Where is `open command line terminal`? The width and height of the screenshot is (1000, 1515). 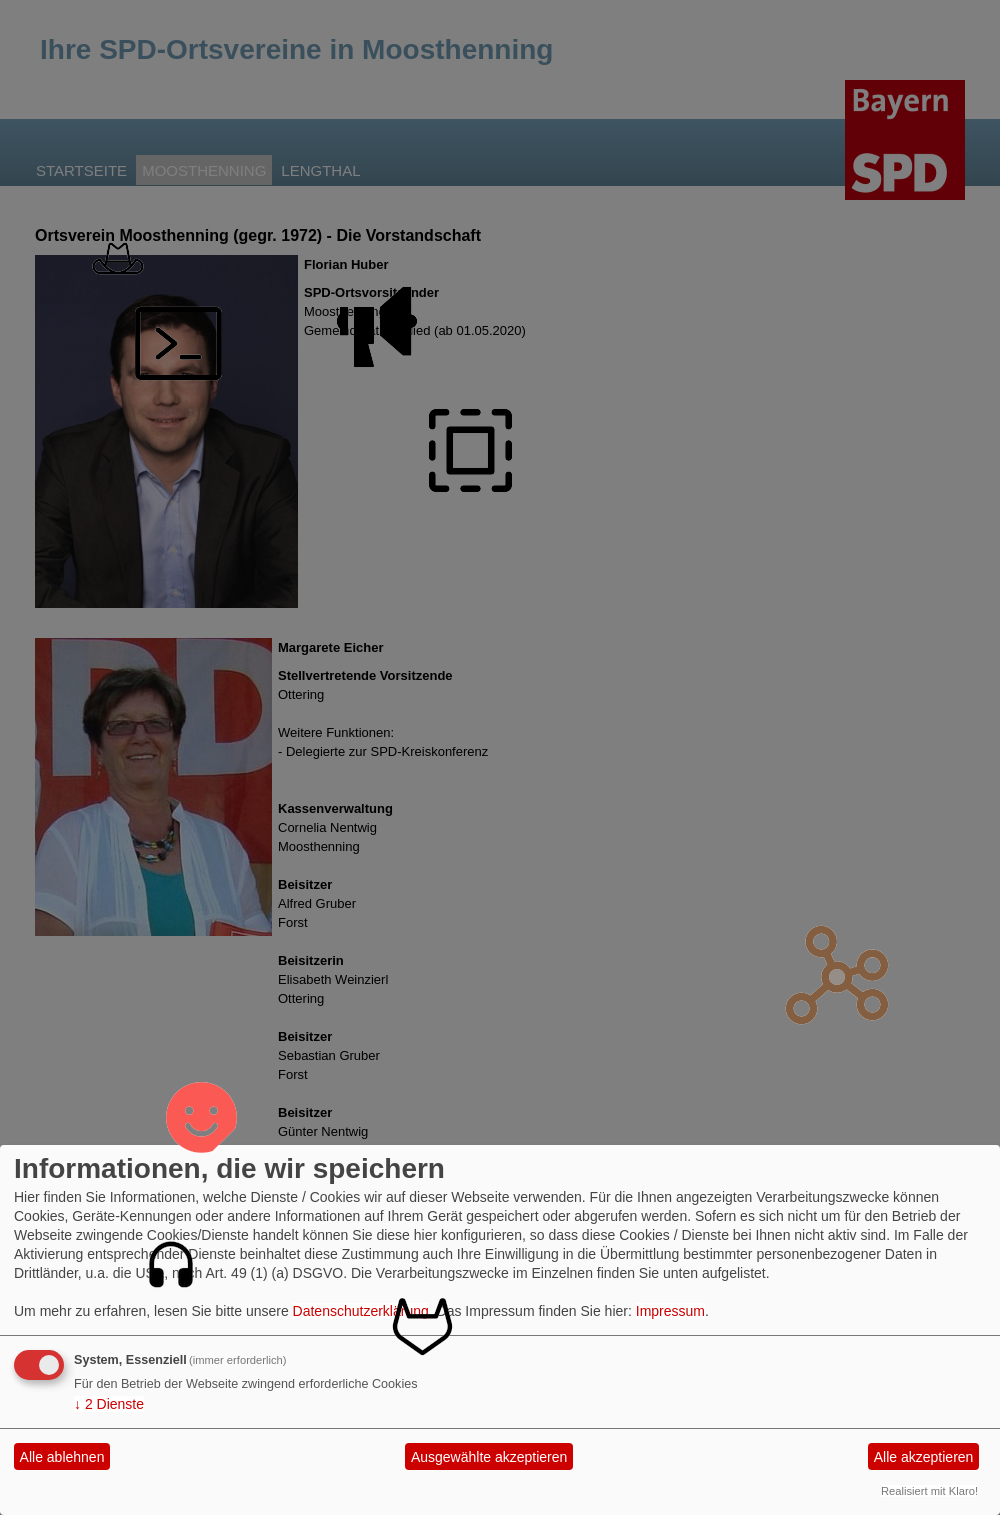 open command line terminal is located at coordinates (178, 343).